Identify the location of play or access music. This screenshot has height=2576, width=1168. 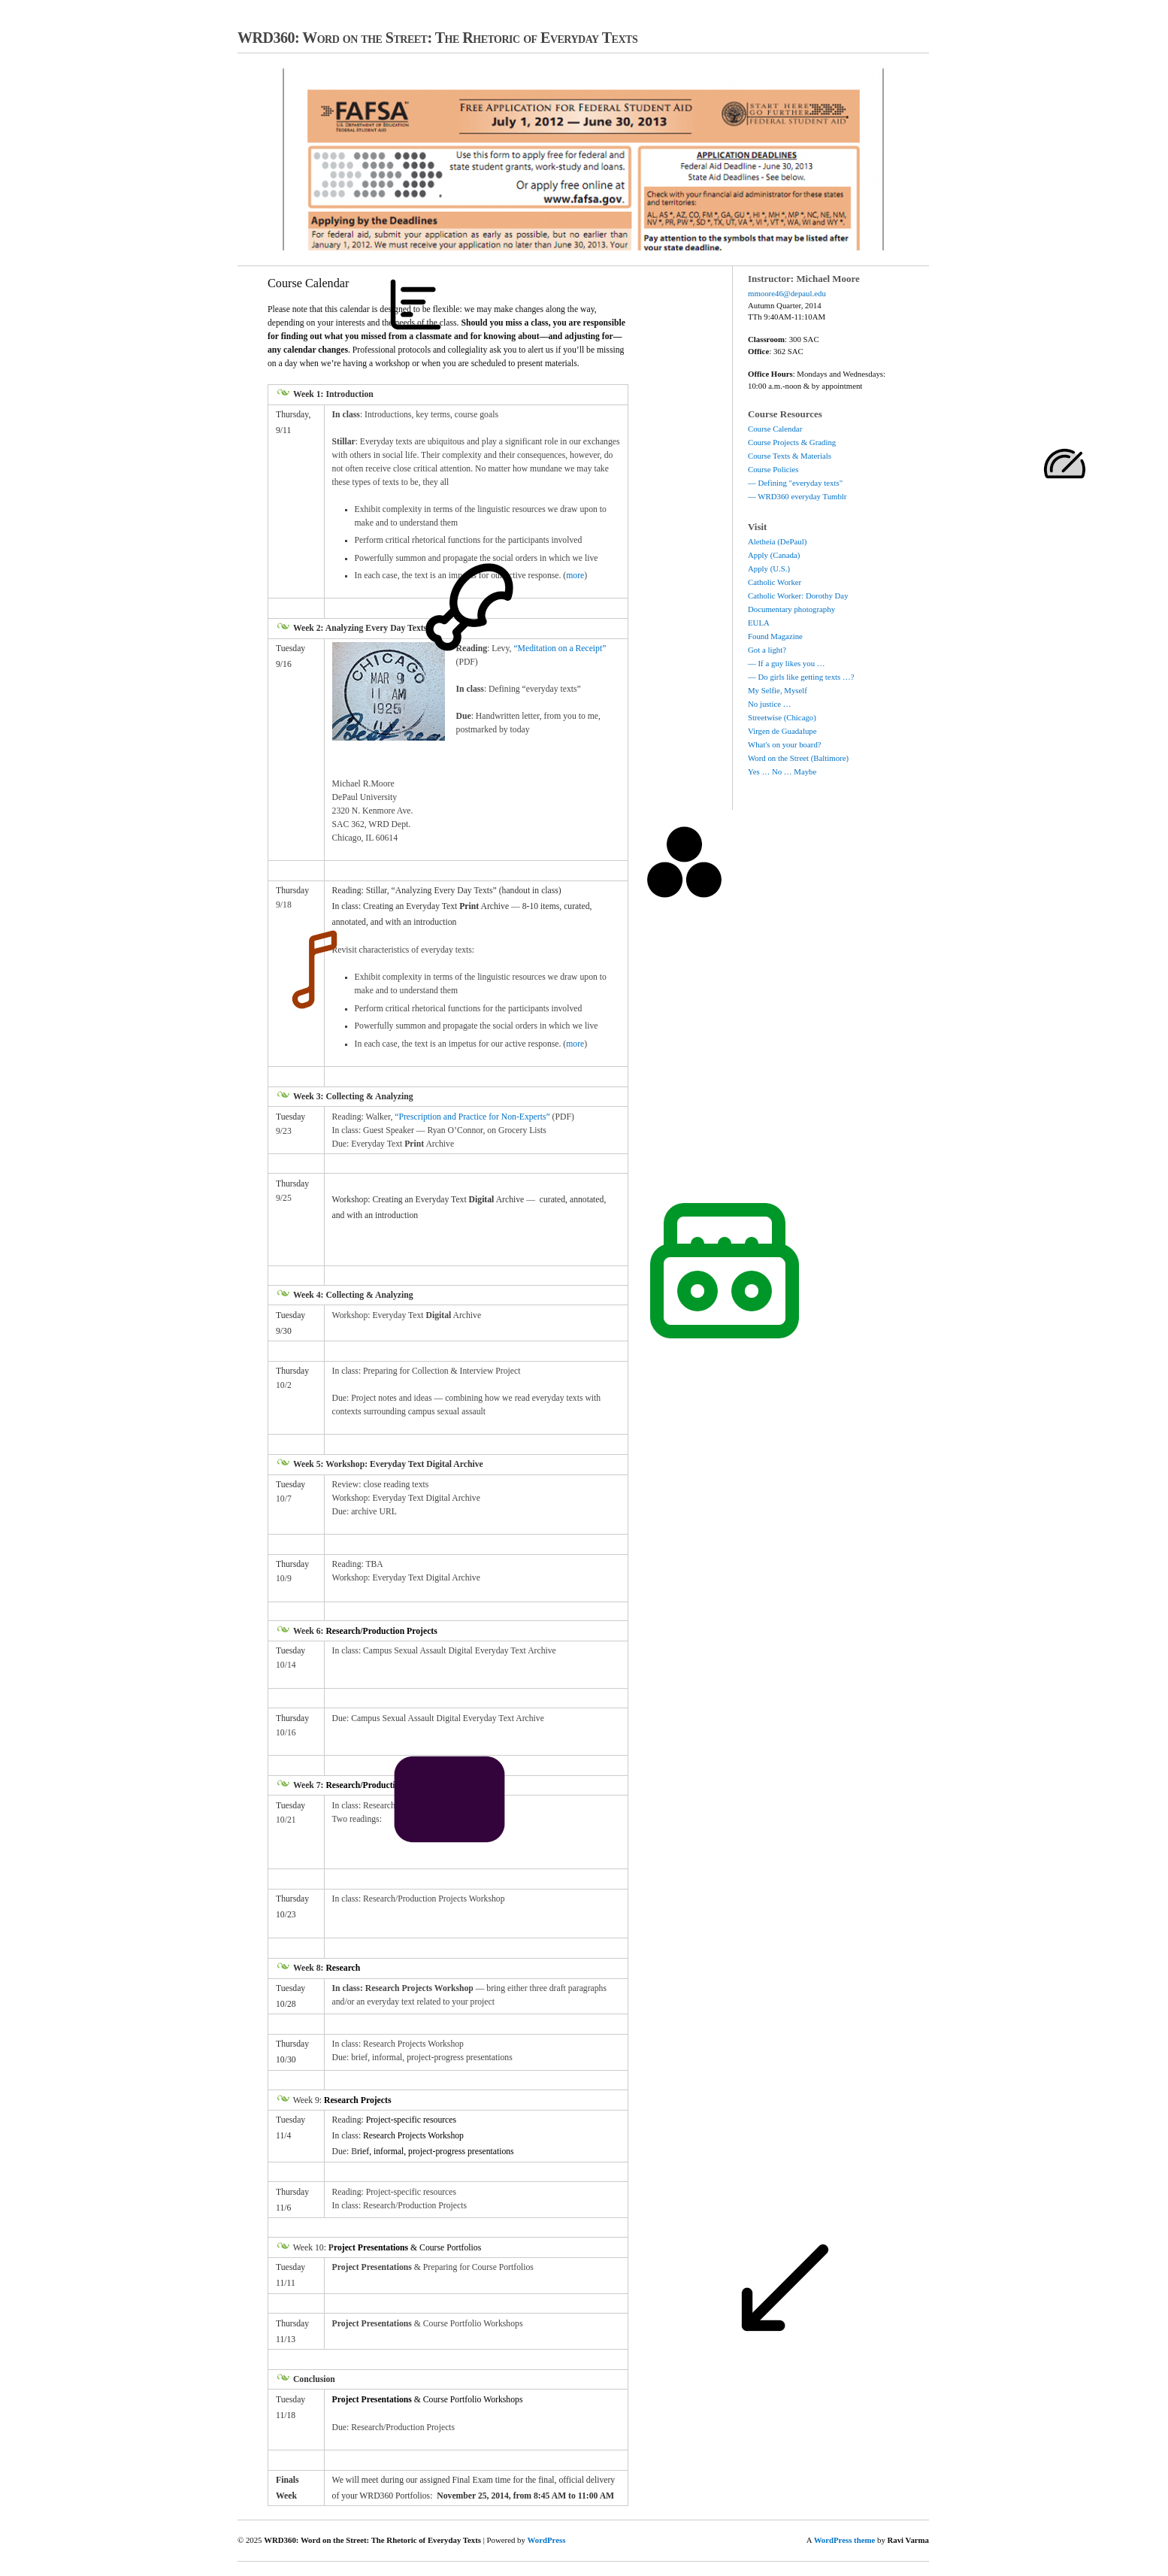
(314, 969).